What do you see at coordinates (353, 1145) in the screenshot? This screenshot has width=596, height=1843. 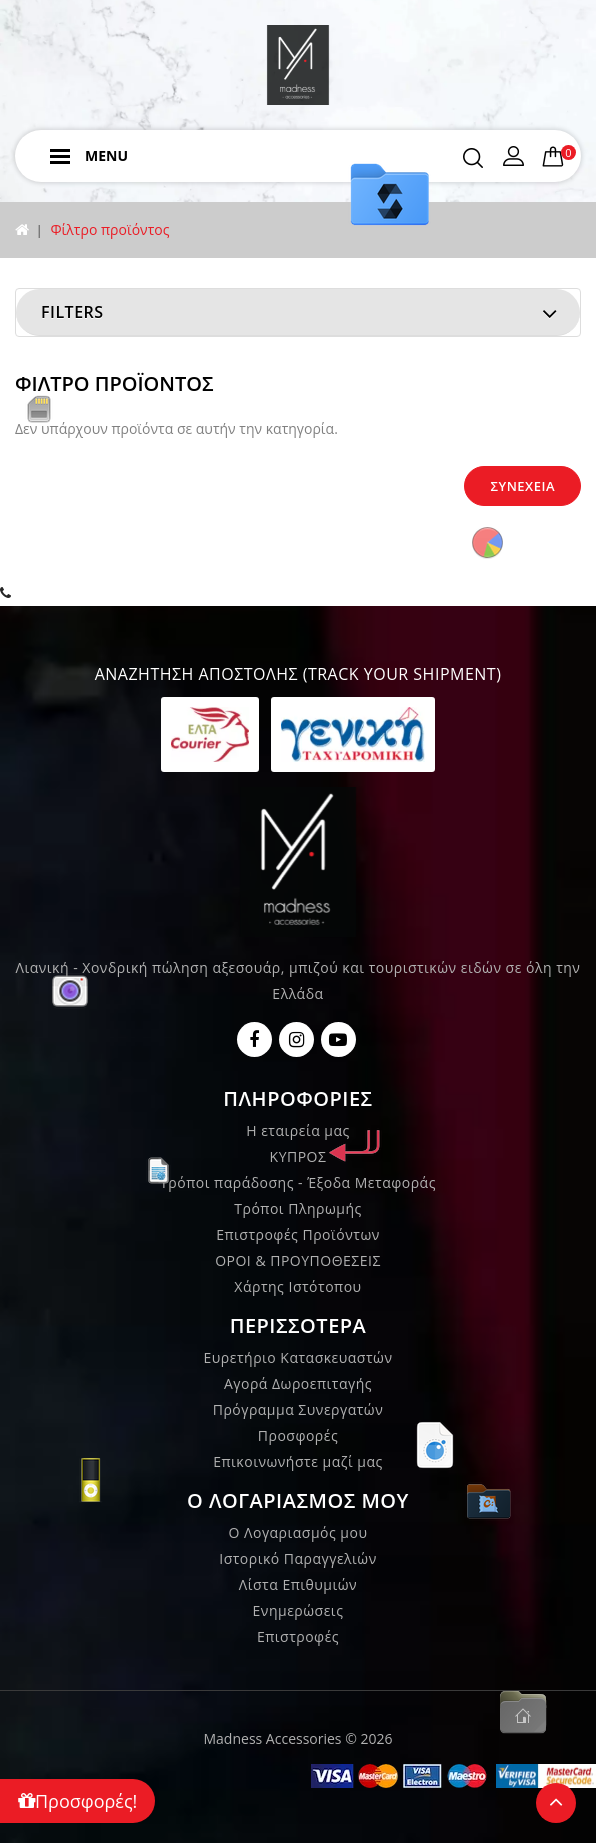 I see `reply to all recipients of an email` at bounding box center [353, 1145].